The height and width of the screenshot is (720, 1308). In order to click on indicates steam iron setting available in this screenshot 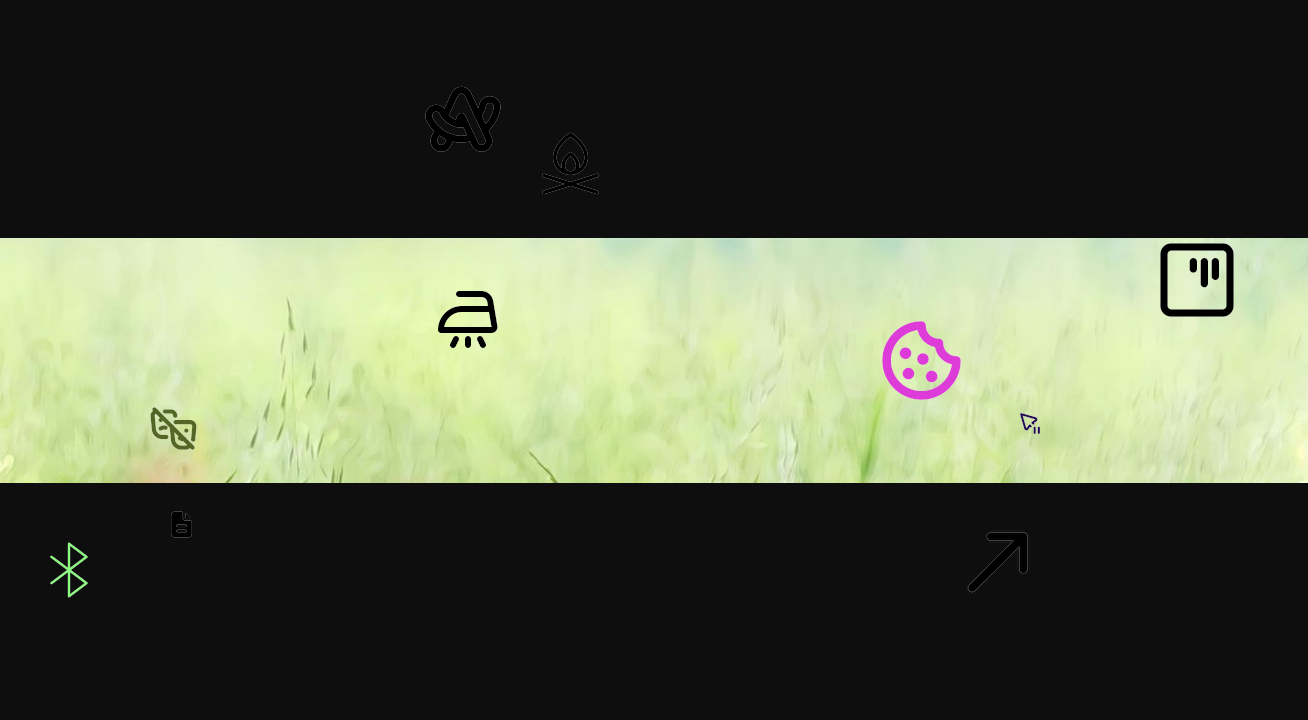, I will do `click(468, 318)`.